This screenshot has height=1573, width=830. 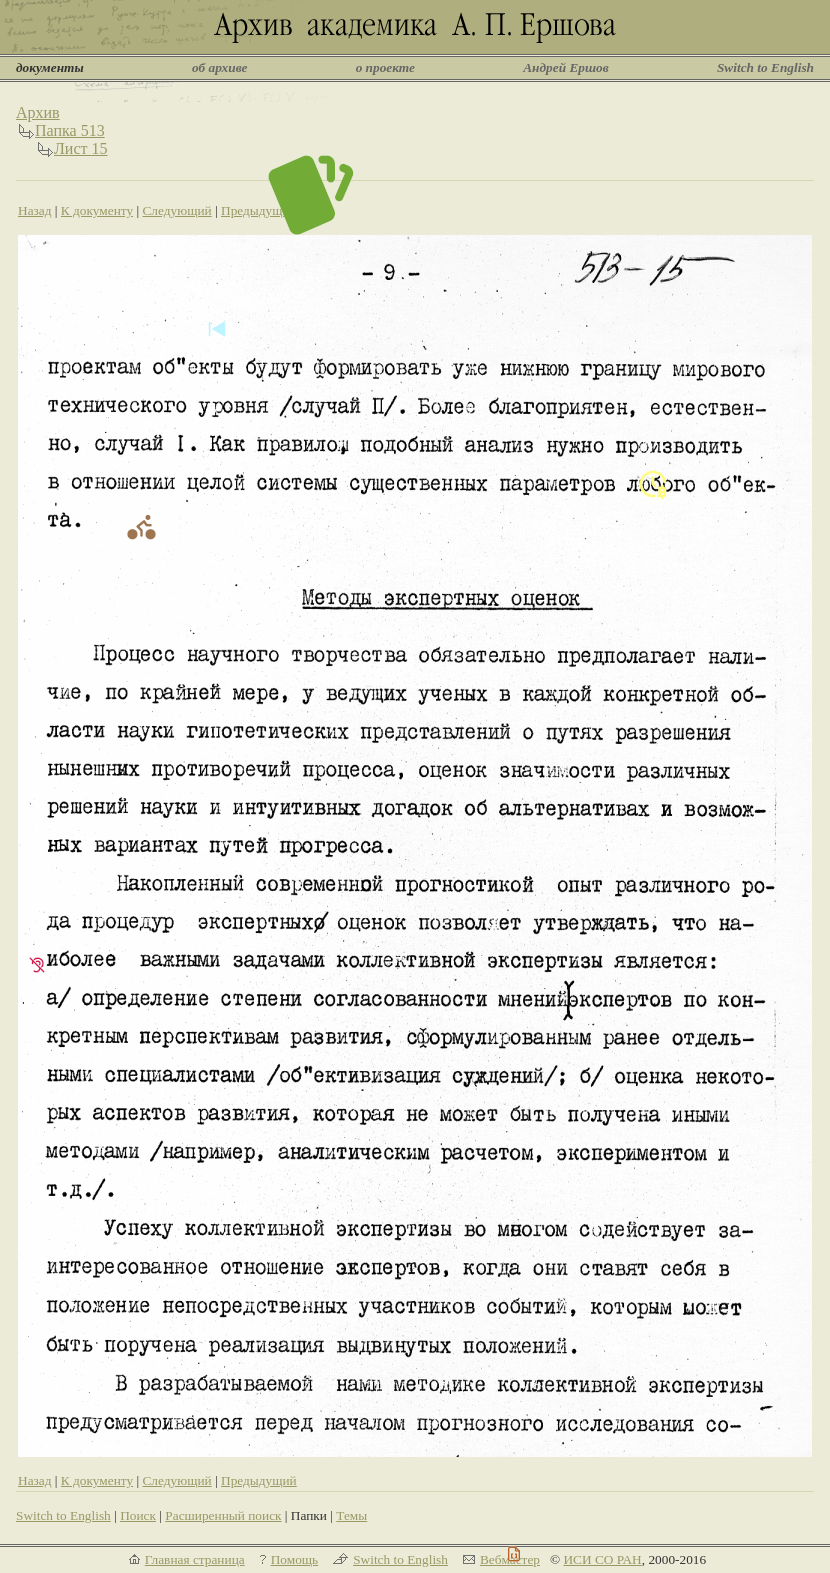 What do you see at coordinates (37, 965) in the screenshot?
I see `mute audio or disable listening` at bounding box center [37, 965].